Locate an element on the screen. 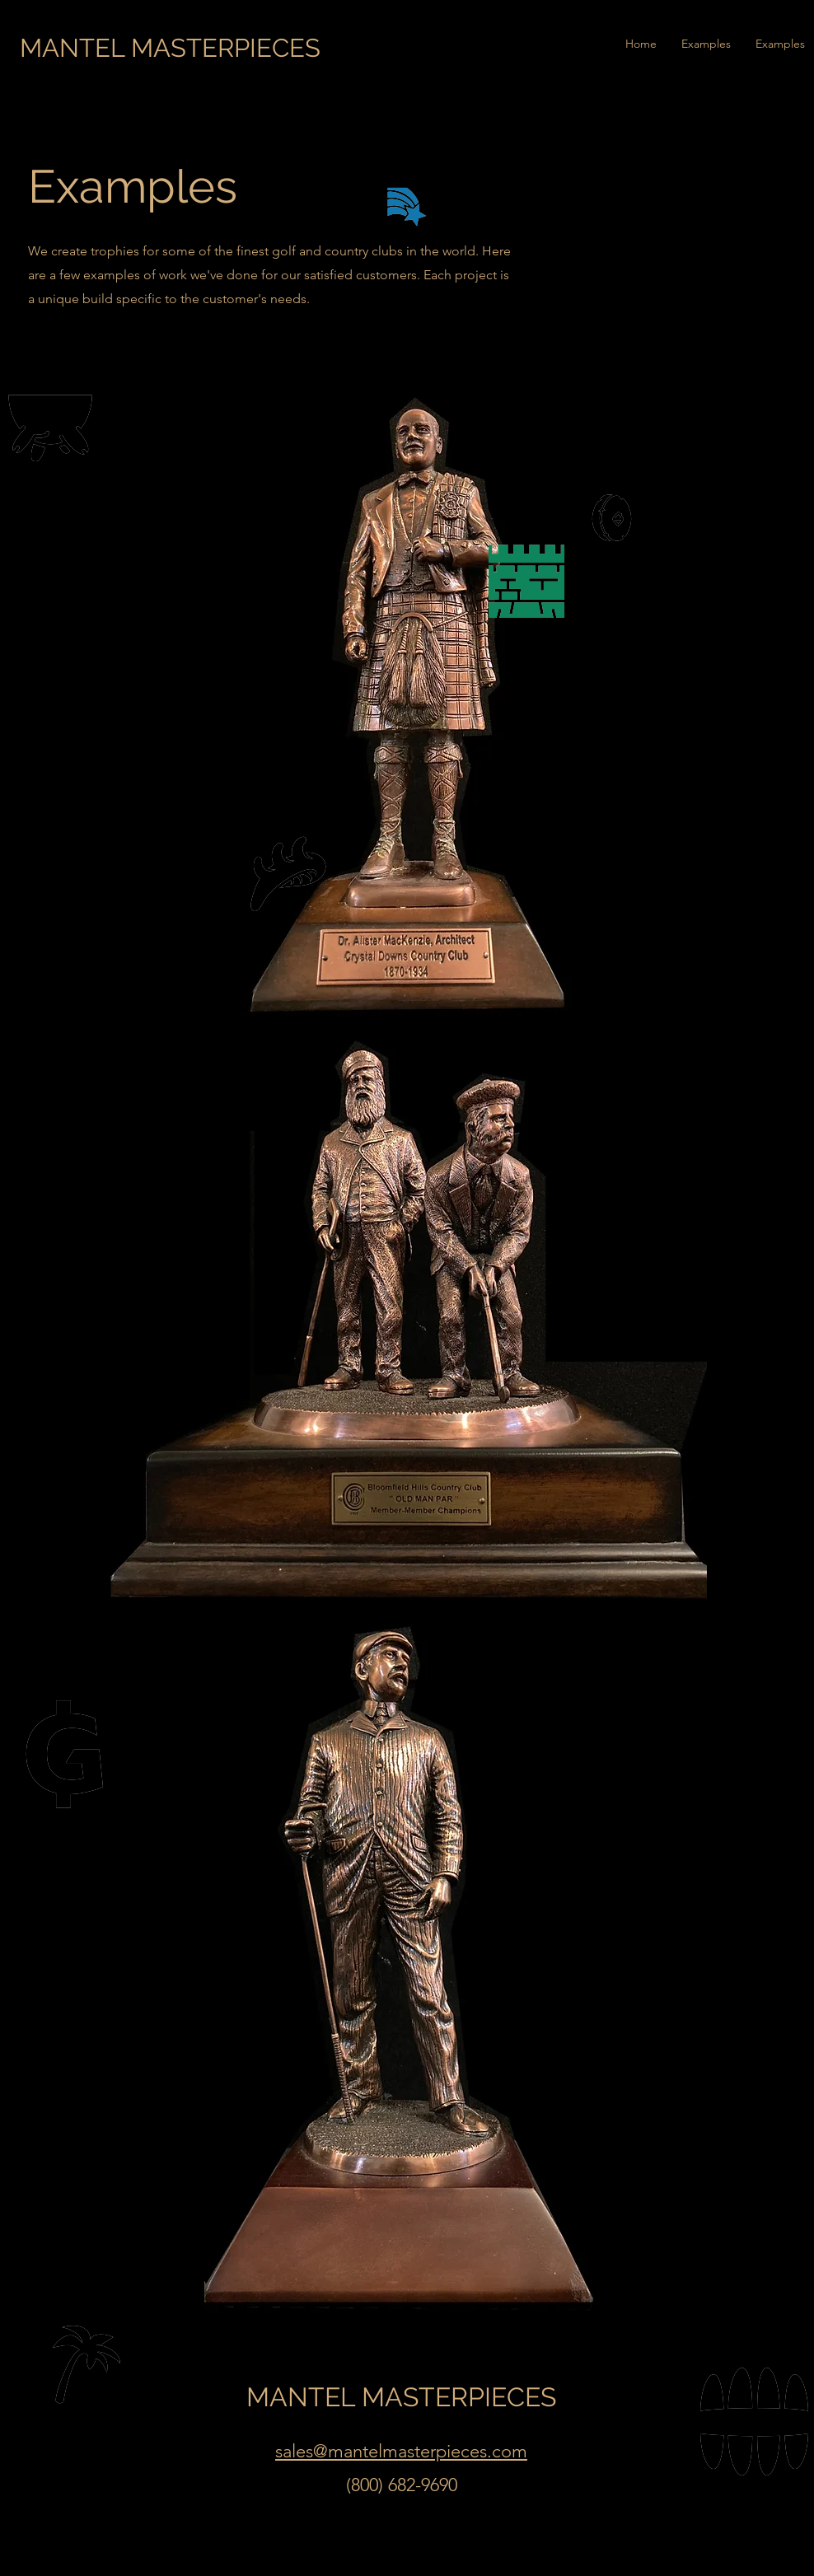  select shell or fossil item in game inventory is located at coordinates (288, 874).